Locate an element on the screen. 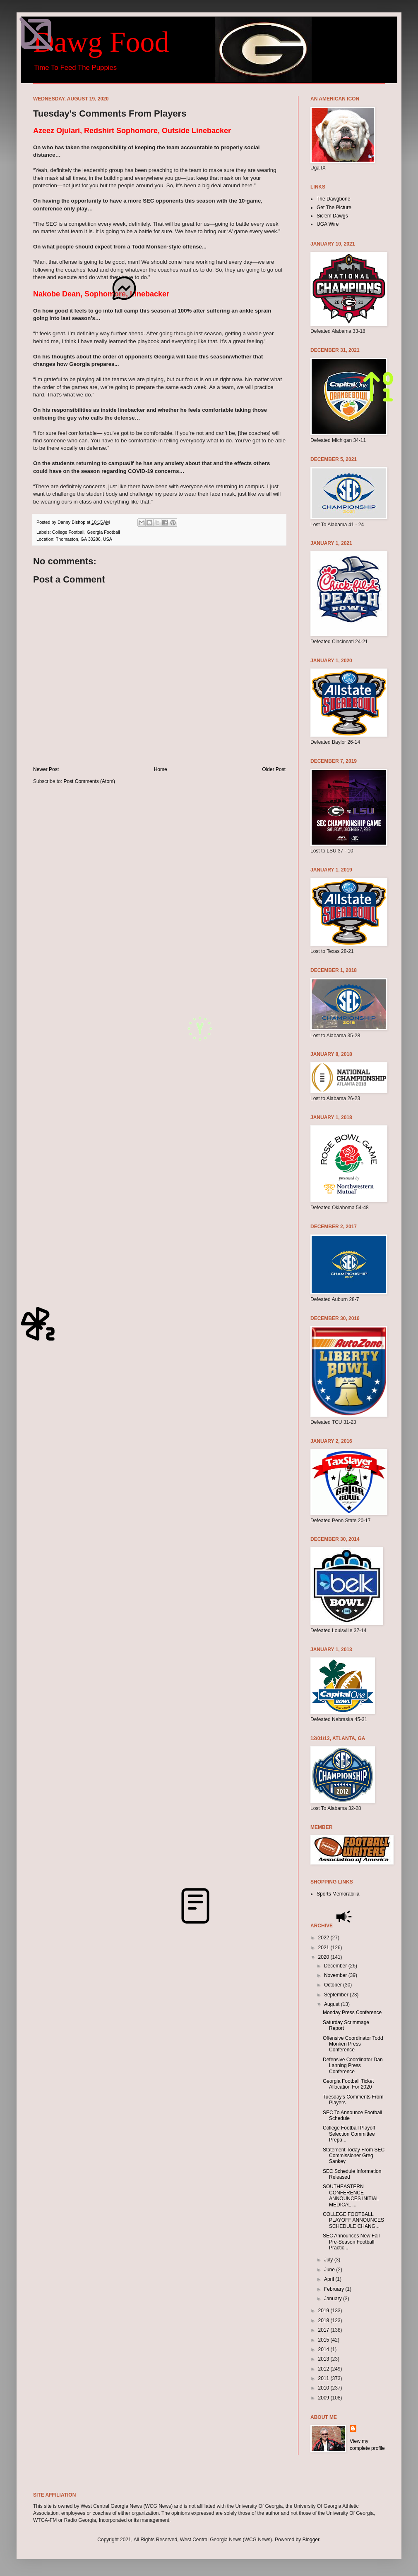  view announcements or notifications is located at coordinates (344, 1917).